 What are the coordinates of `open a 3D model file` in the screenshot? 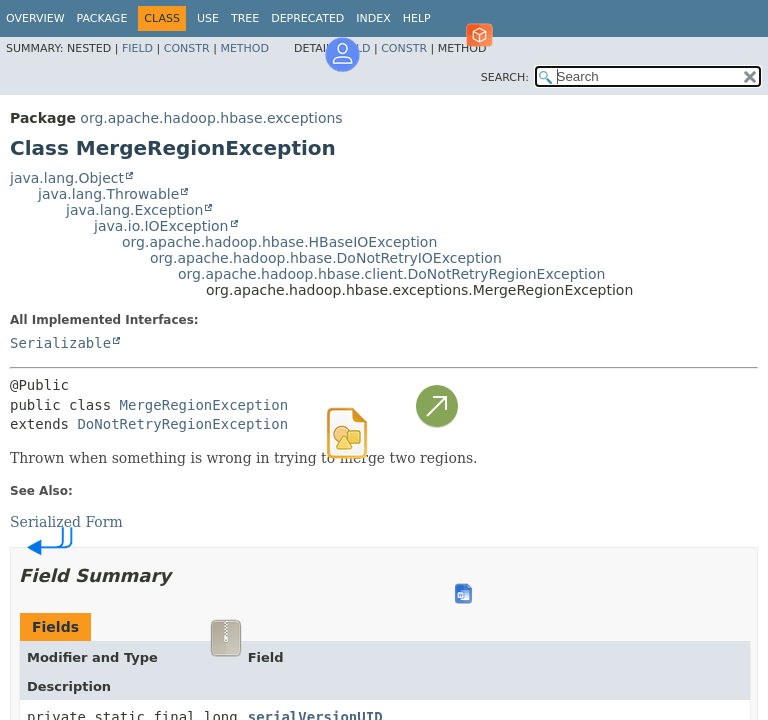 It's located at (479, 34).